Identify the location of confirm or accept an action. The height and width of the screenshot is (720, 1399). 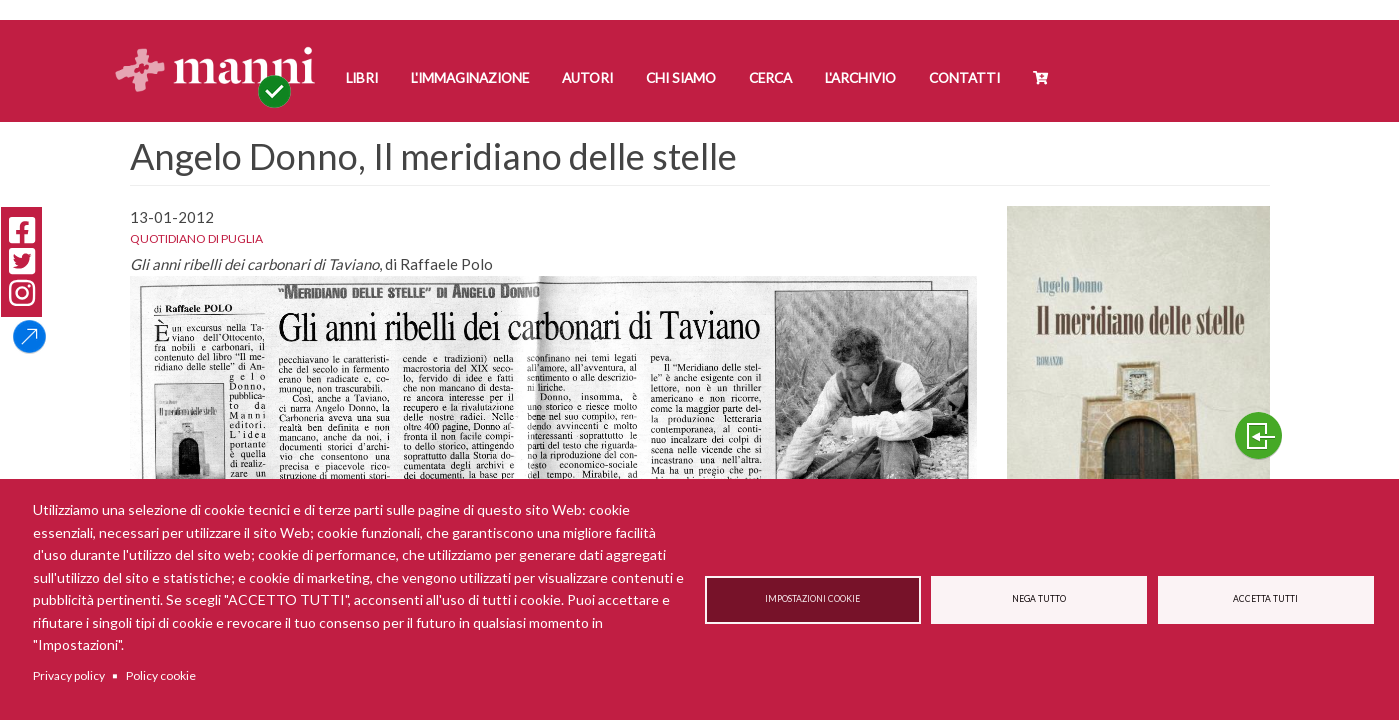
(274, 91).